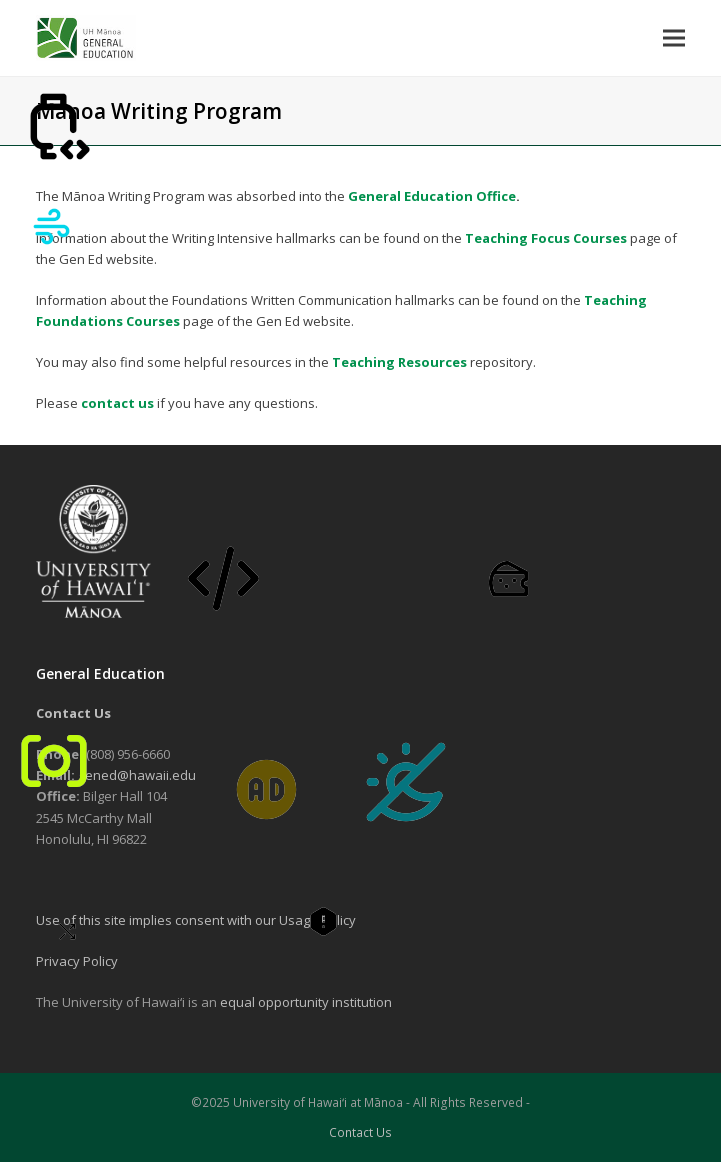  Describe the element at coordinates (266, 789) in the screenshot. I see `indicates sponsored or advertisement content` at that location.